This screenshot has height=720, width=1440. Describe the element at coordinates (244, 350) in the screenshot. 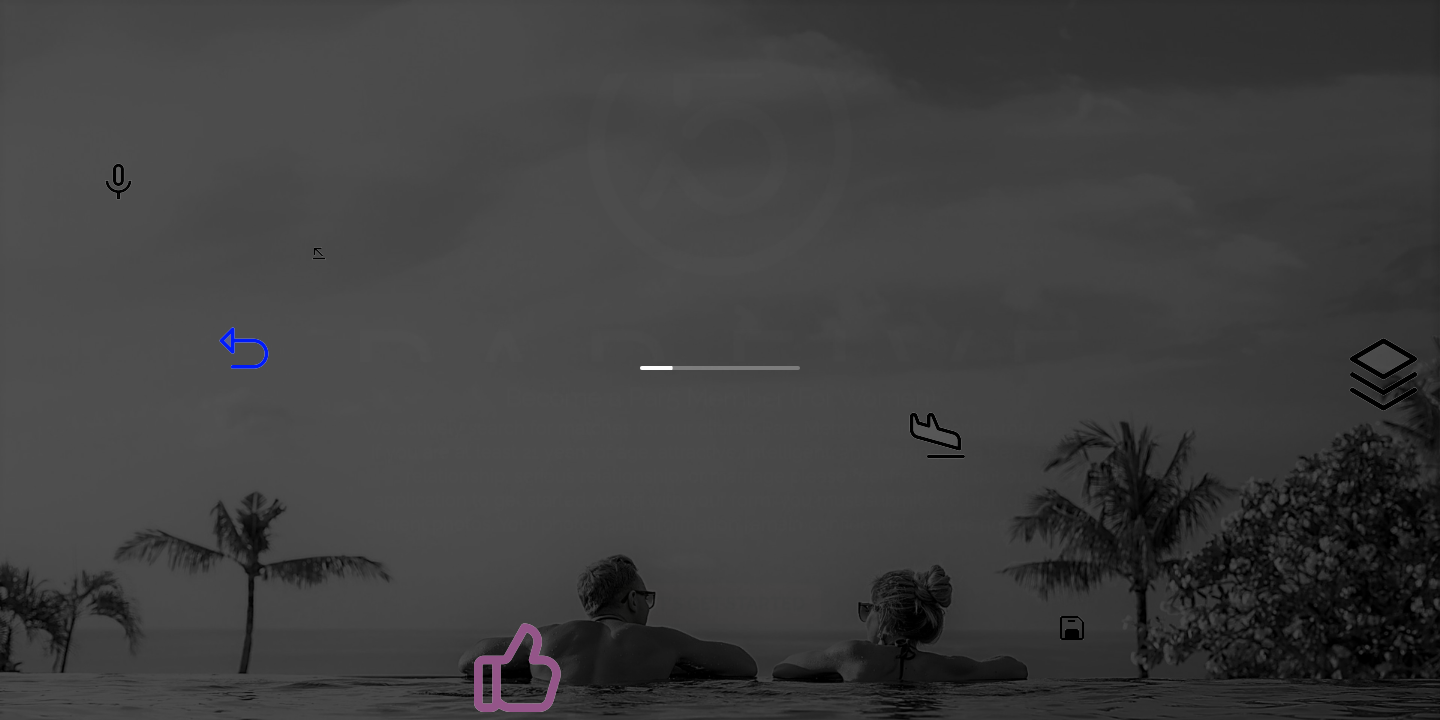

I see `undo previous action` at that location.